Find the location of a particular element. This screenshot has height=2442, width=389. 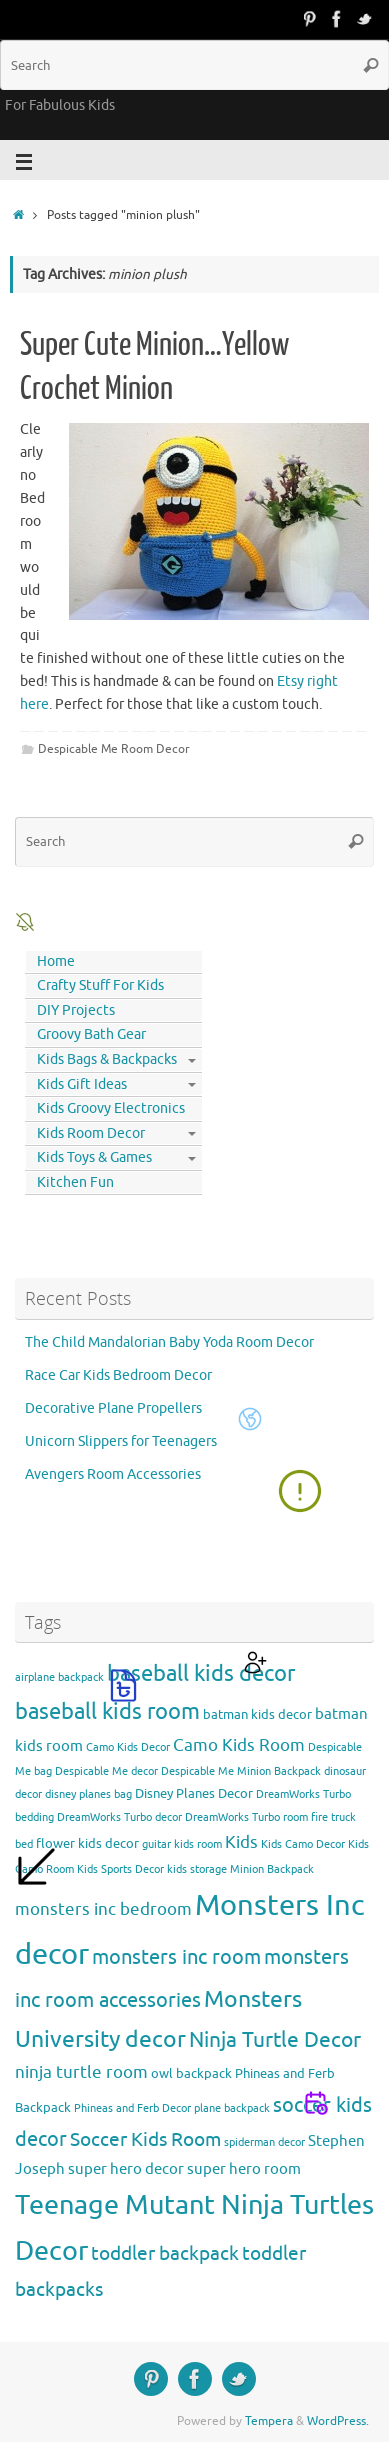

indicates a warning or alert requiring attention is located at coordinates (300, 1491).